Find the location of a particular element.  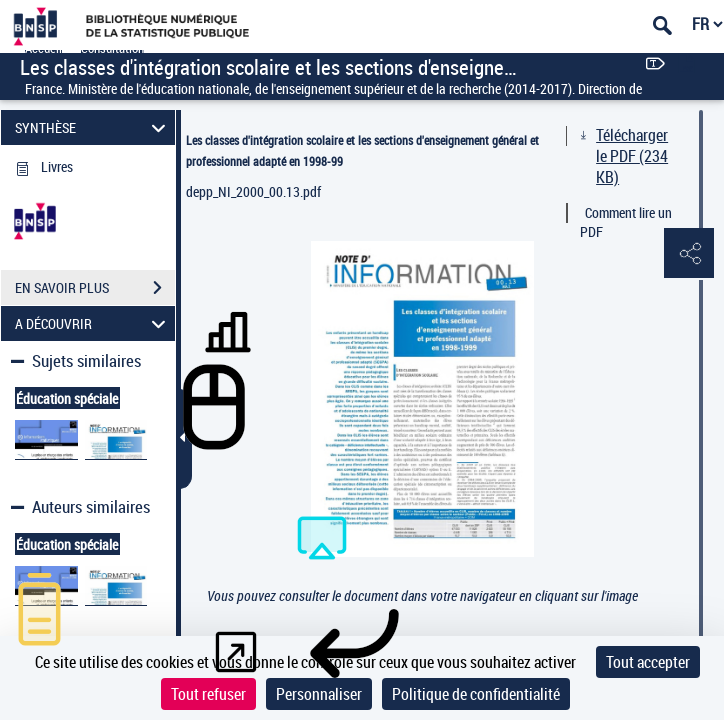

view analytics or statistics is located at coordinates (228, 333).